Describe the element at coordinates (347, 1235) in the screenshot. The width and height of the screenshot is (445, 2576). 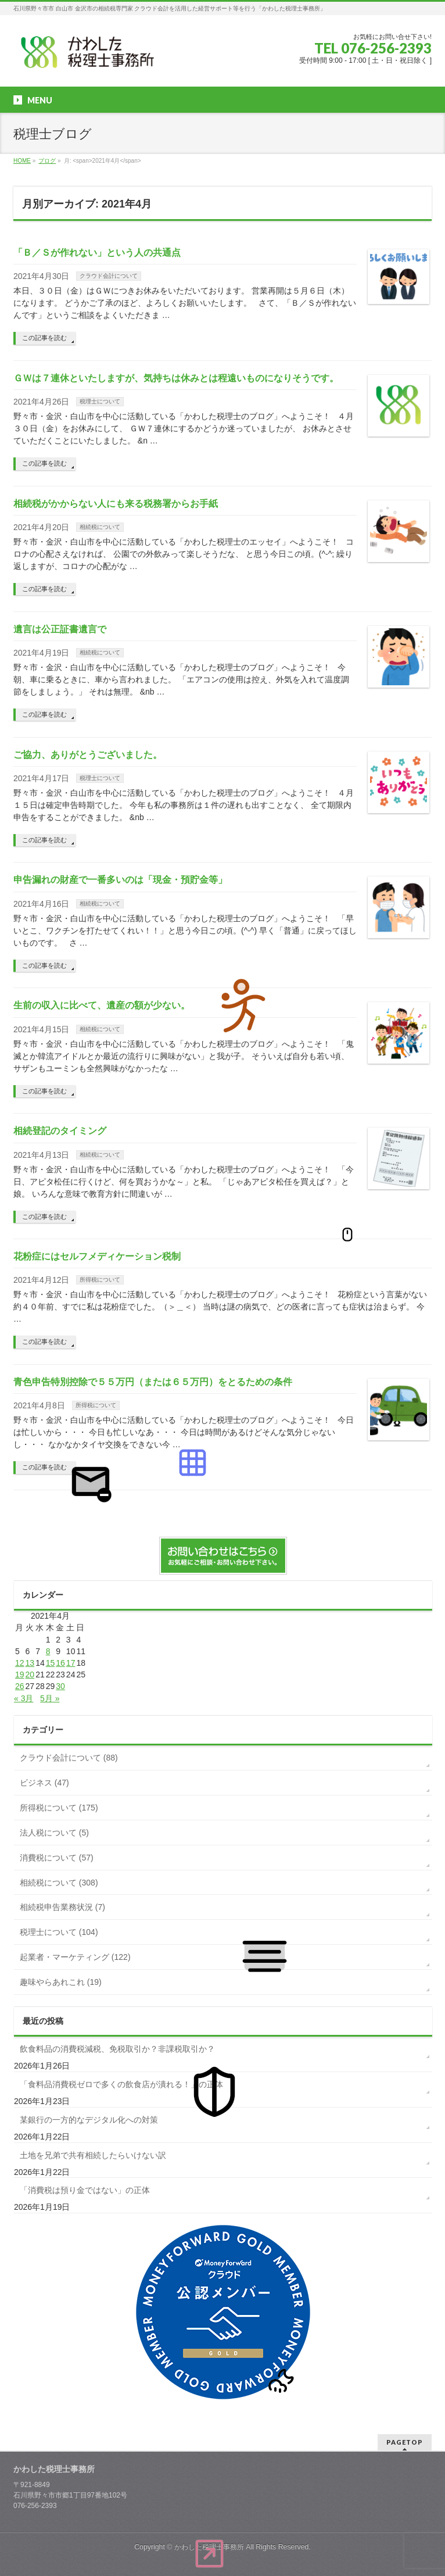
I see `mouse input device indicator` at that location.